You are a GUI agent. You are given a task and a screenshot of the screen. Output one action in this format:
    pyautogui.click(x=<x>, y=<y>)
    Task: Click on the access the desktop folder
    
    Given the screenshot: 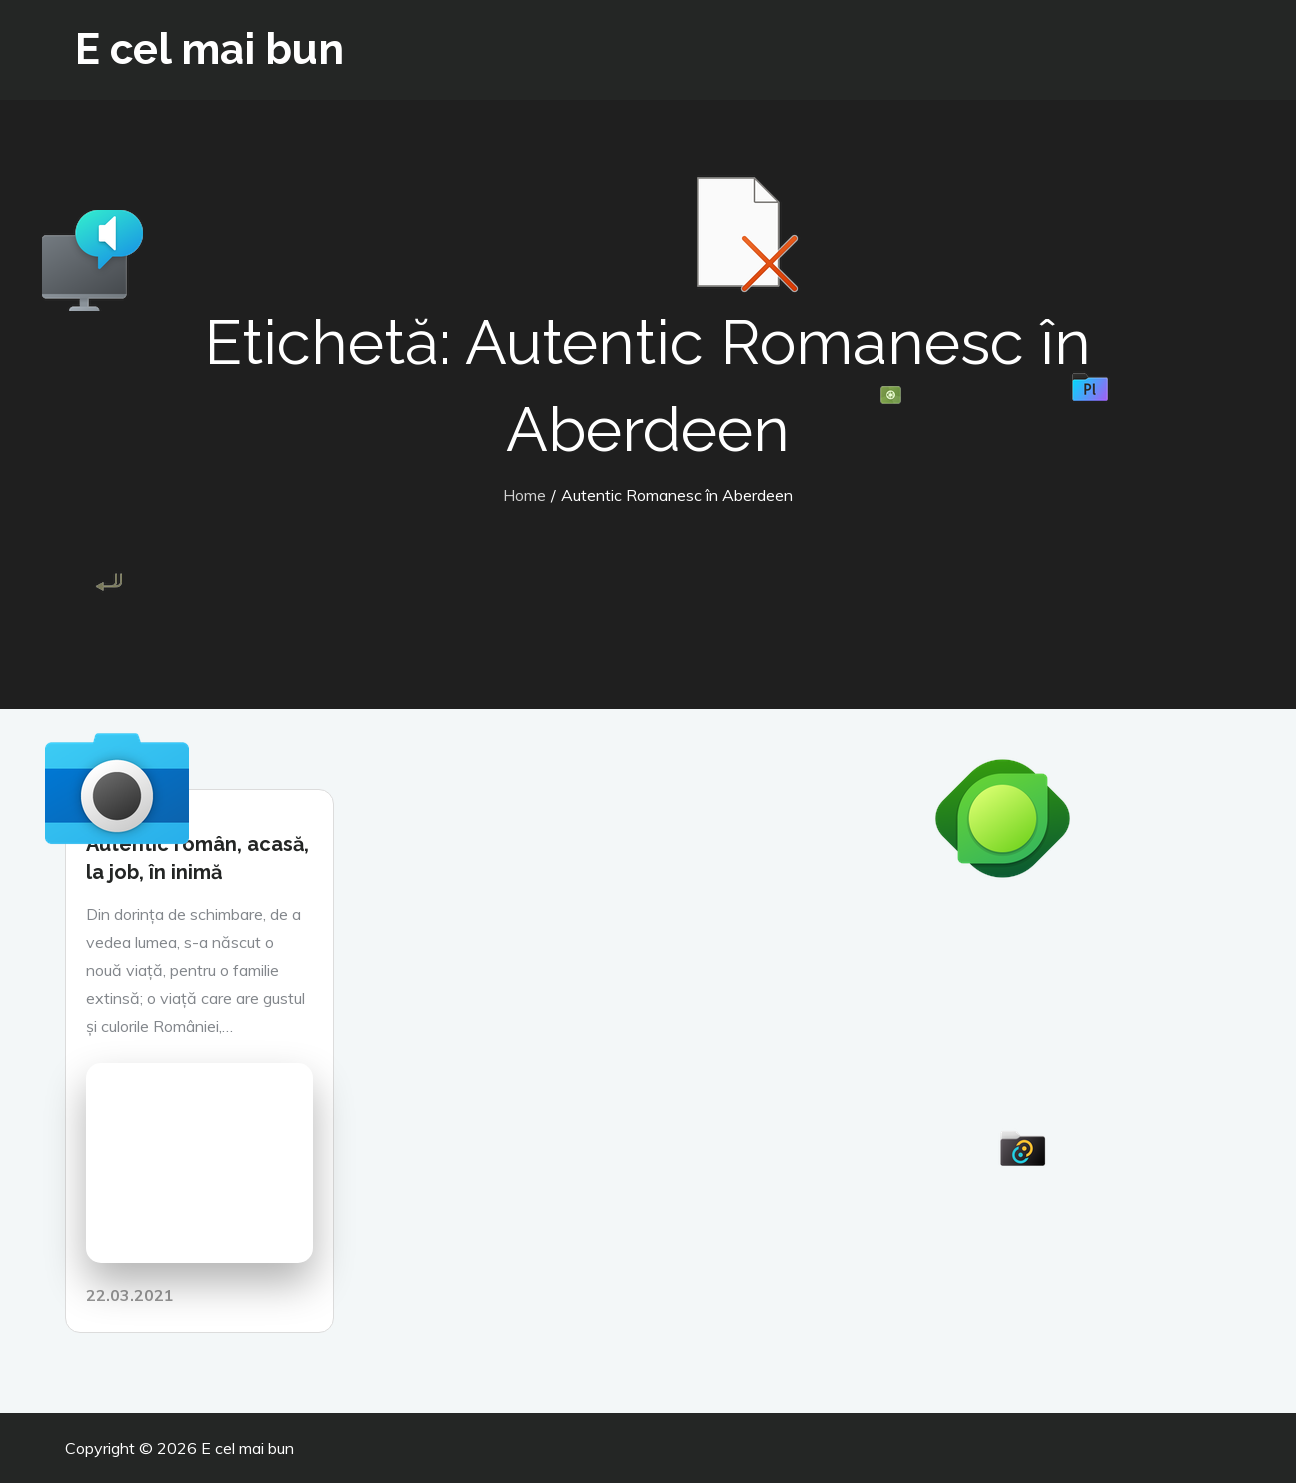 What is the action you would take?
    pyautogui.click(x=890, y=394)
    